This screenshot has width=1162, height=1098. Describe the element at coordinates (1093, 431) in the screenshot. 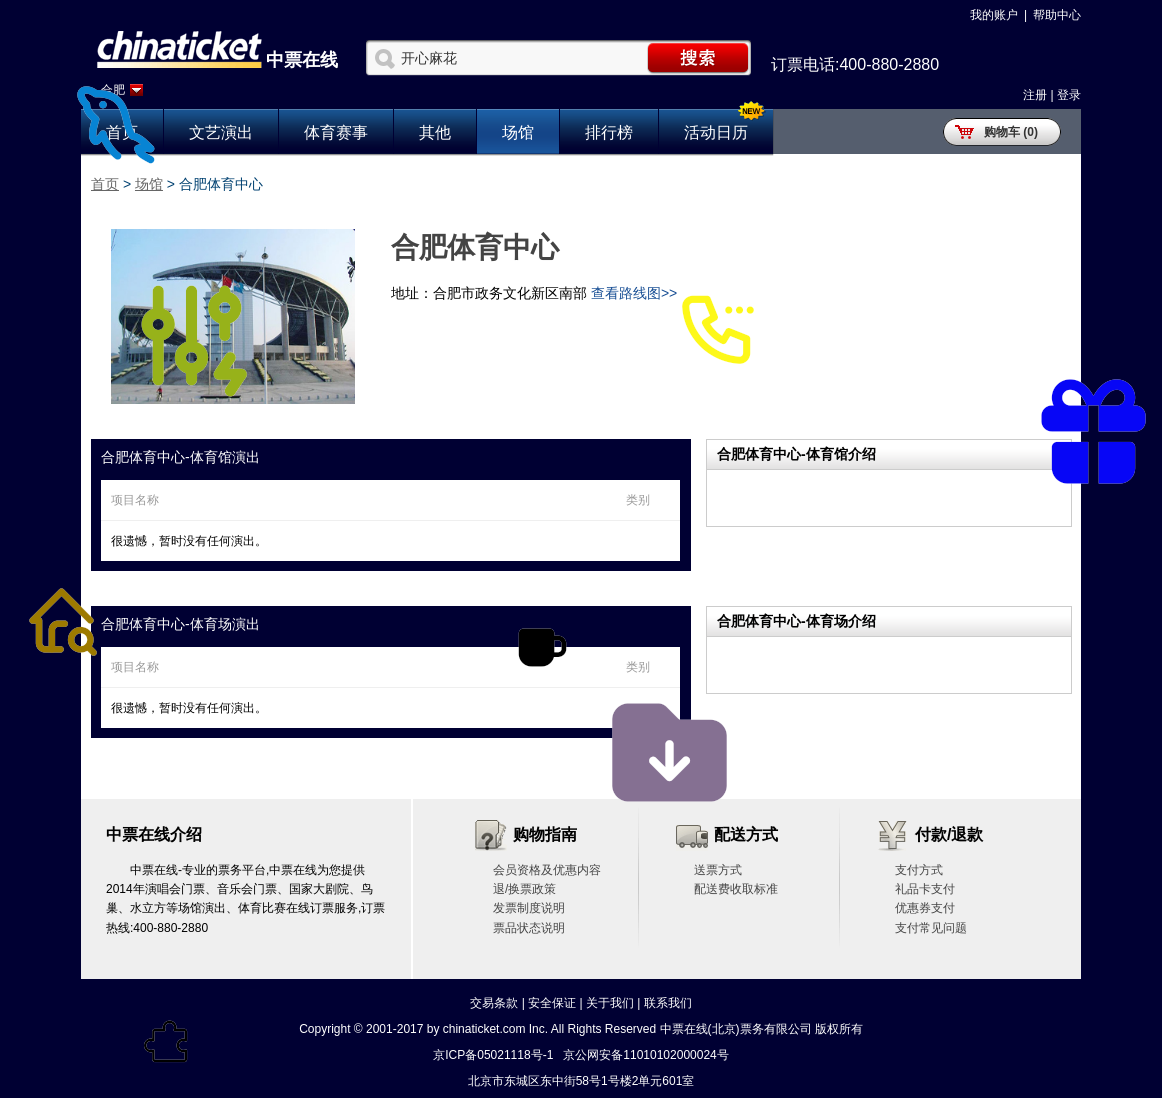

I see `view or redeem a gift` at that location.